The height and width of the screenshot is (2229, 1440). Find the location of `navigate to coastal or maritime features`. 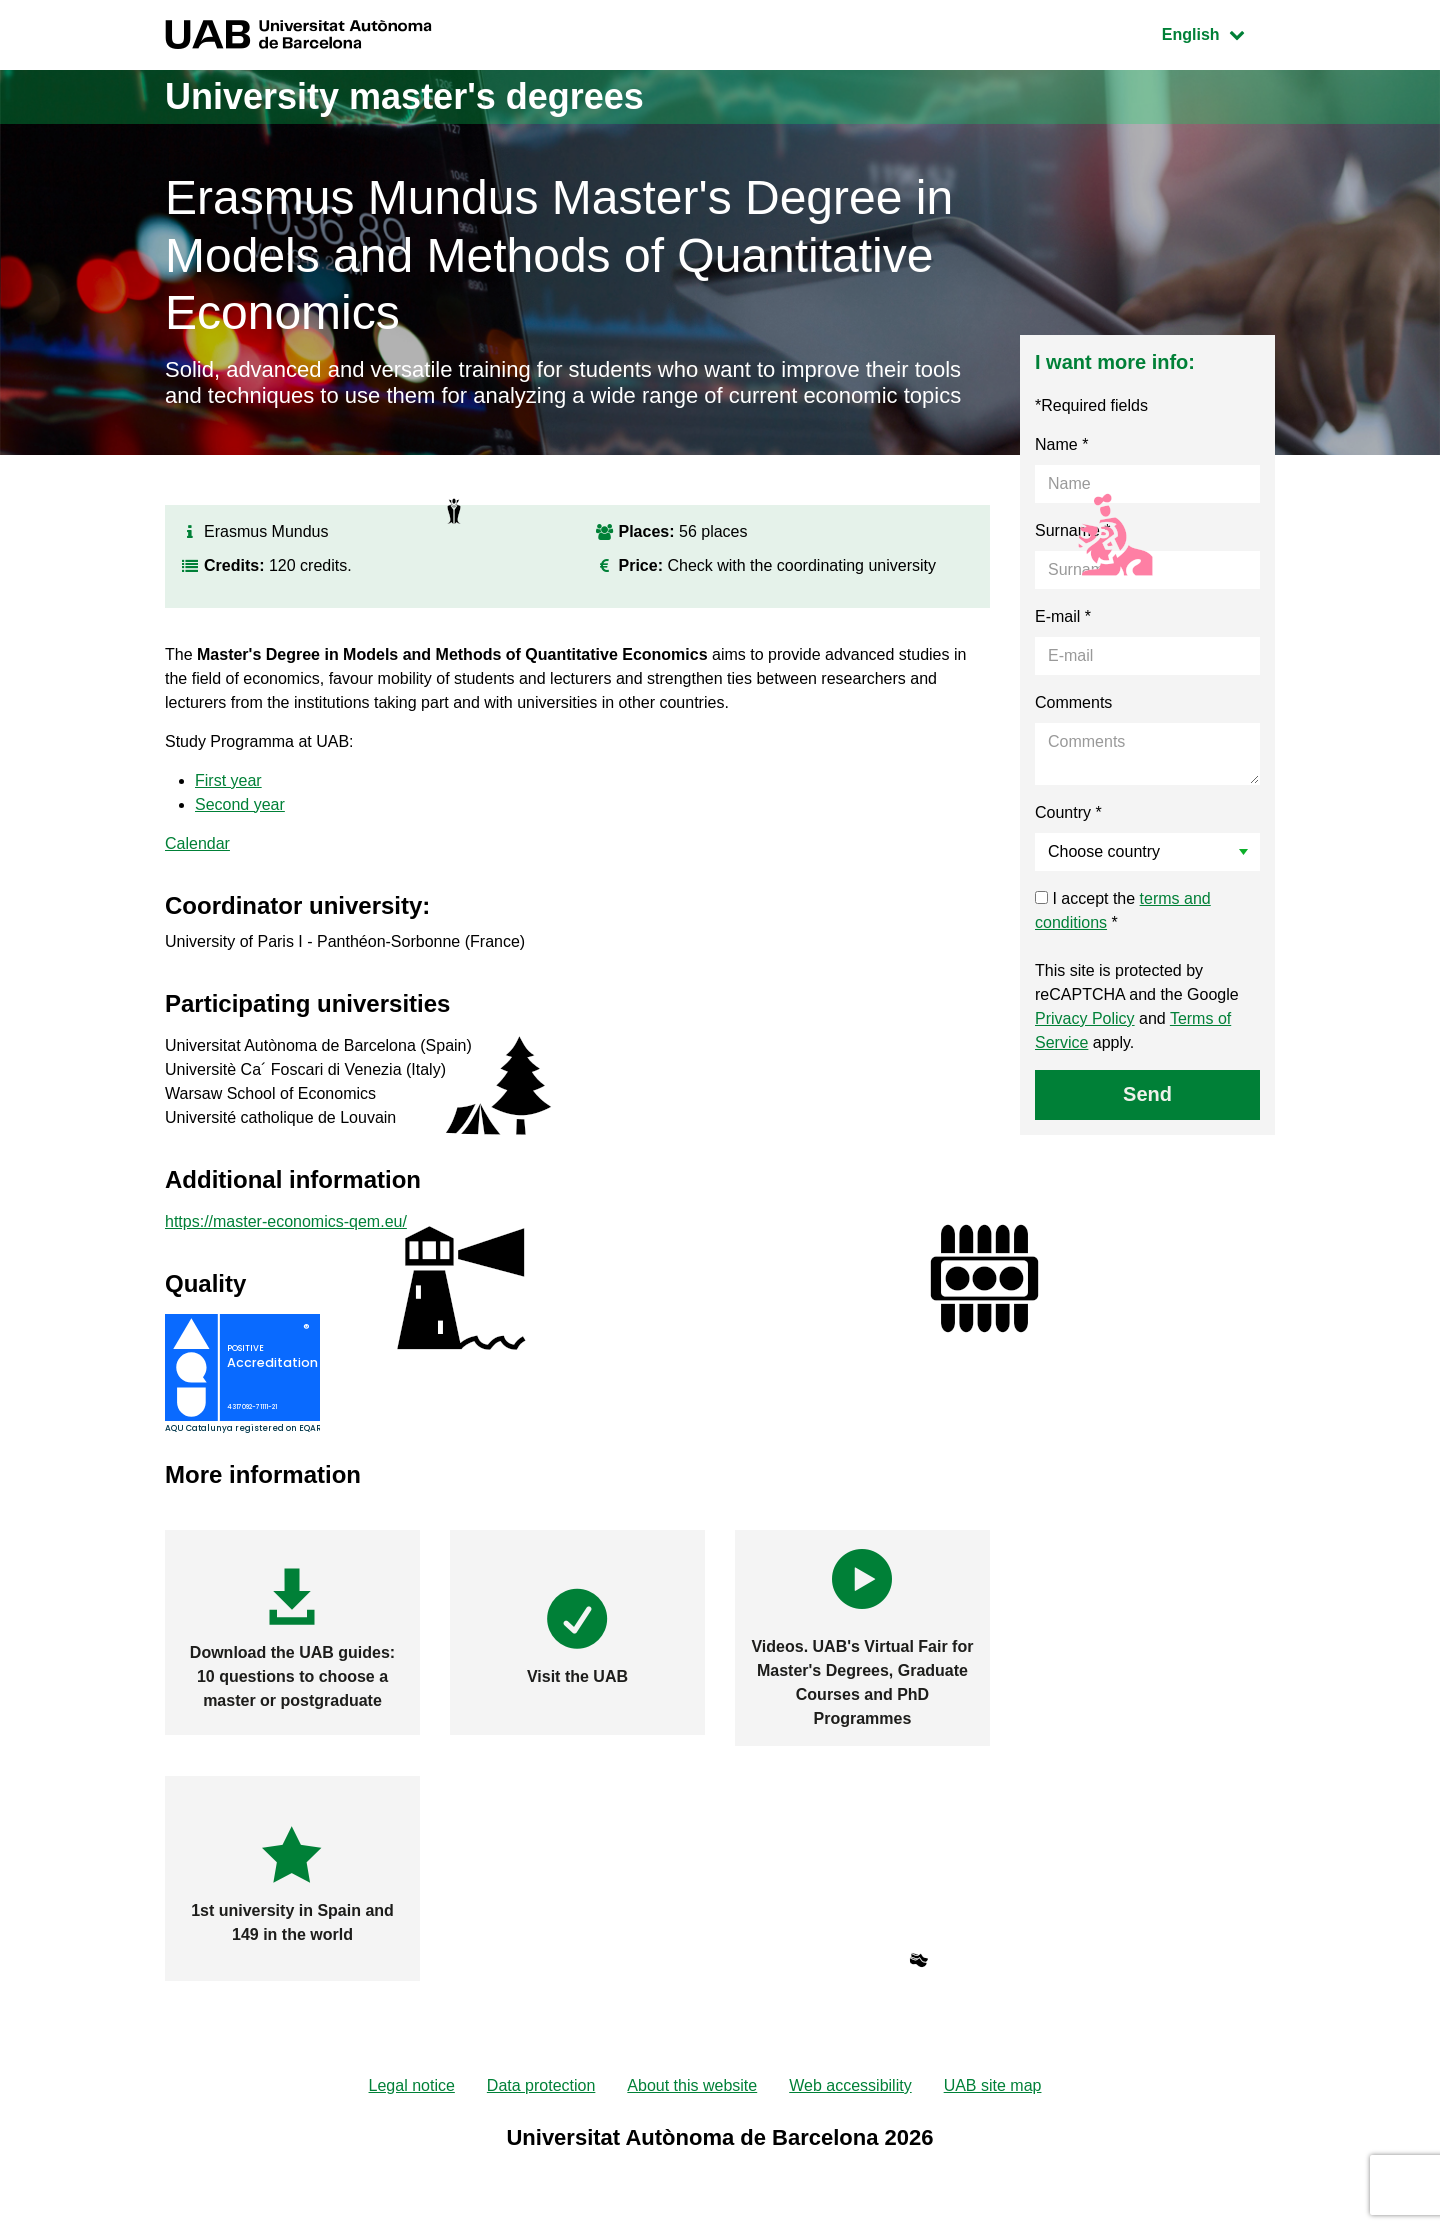

navigate to coastal or maritime features is located at coordinates (462, 1285).